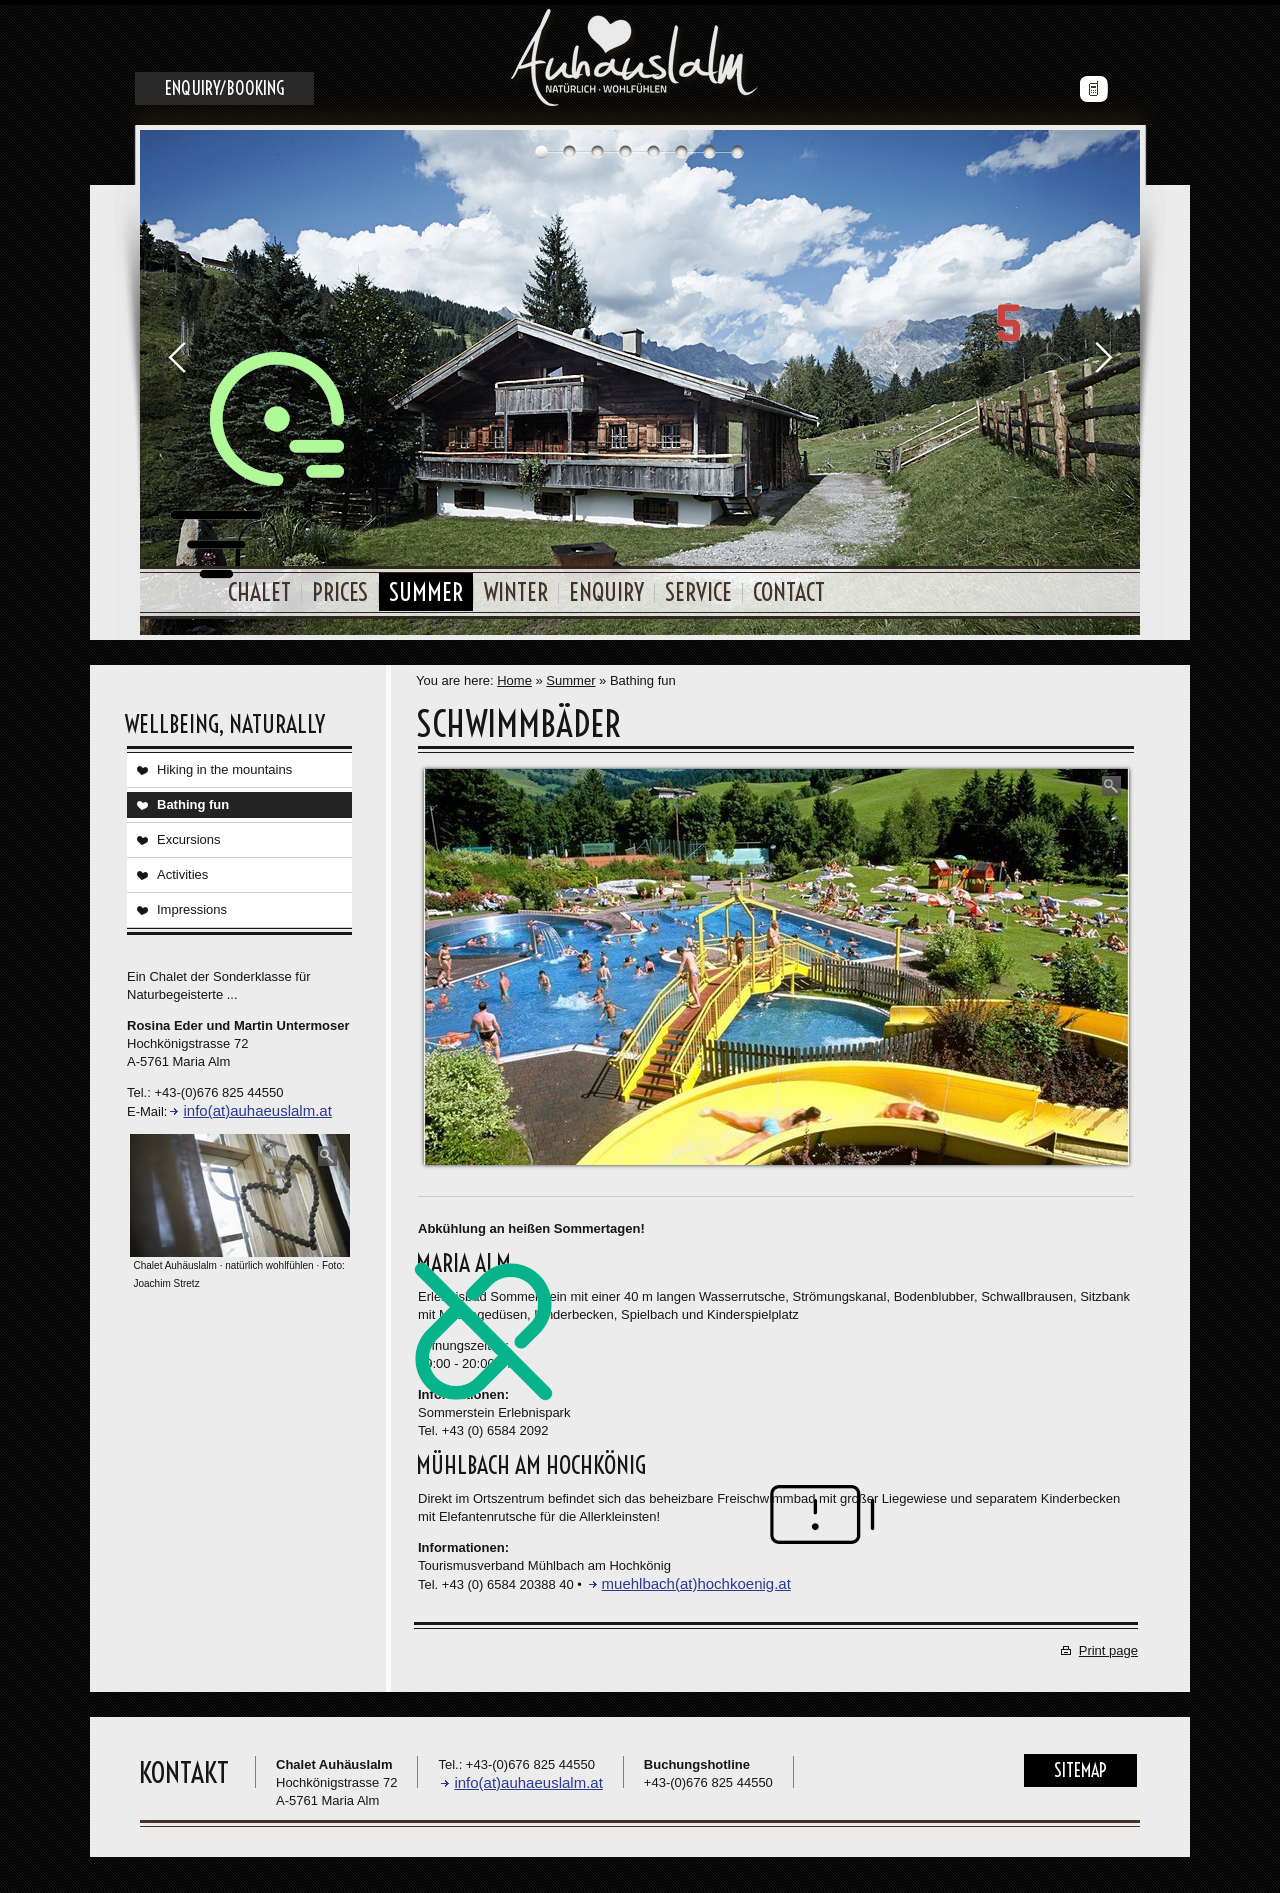  Describe the element at coordinates (1009, 323) in the screenshot. I see `indicates step 5 in a multi-step process` at that location.